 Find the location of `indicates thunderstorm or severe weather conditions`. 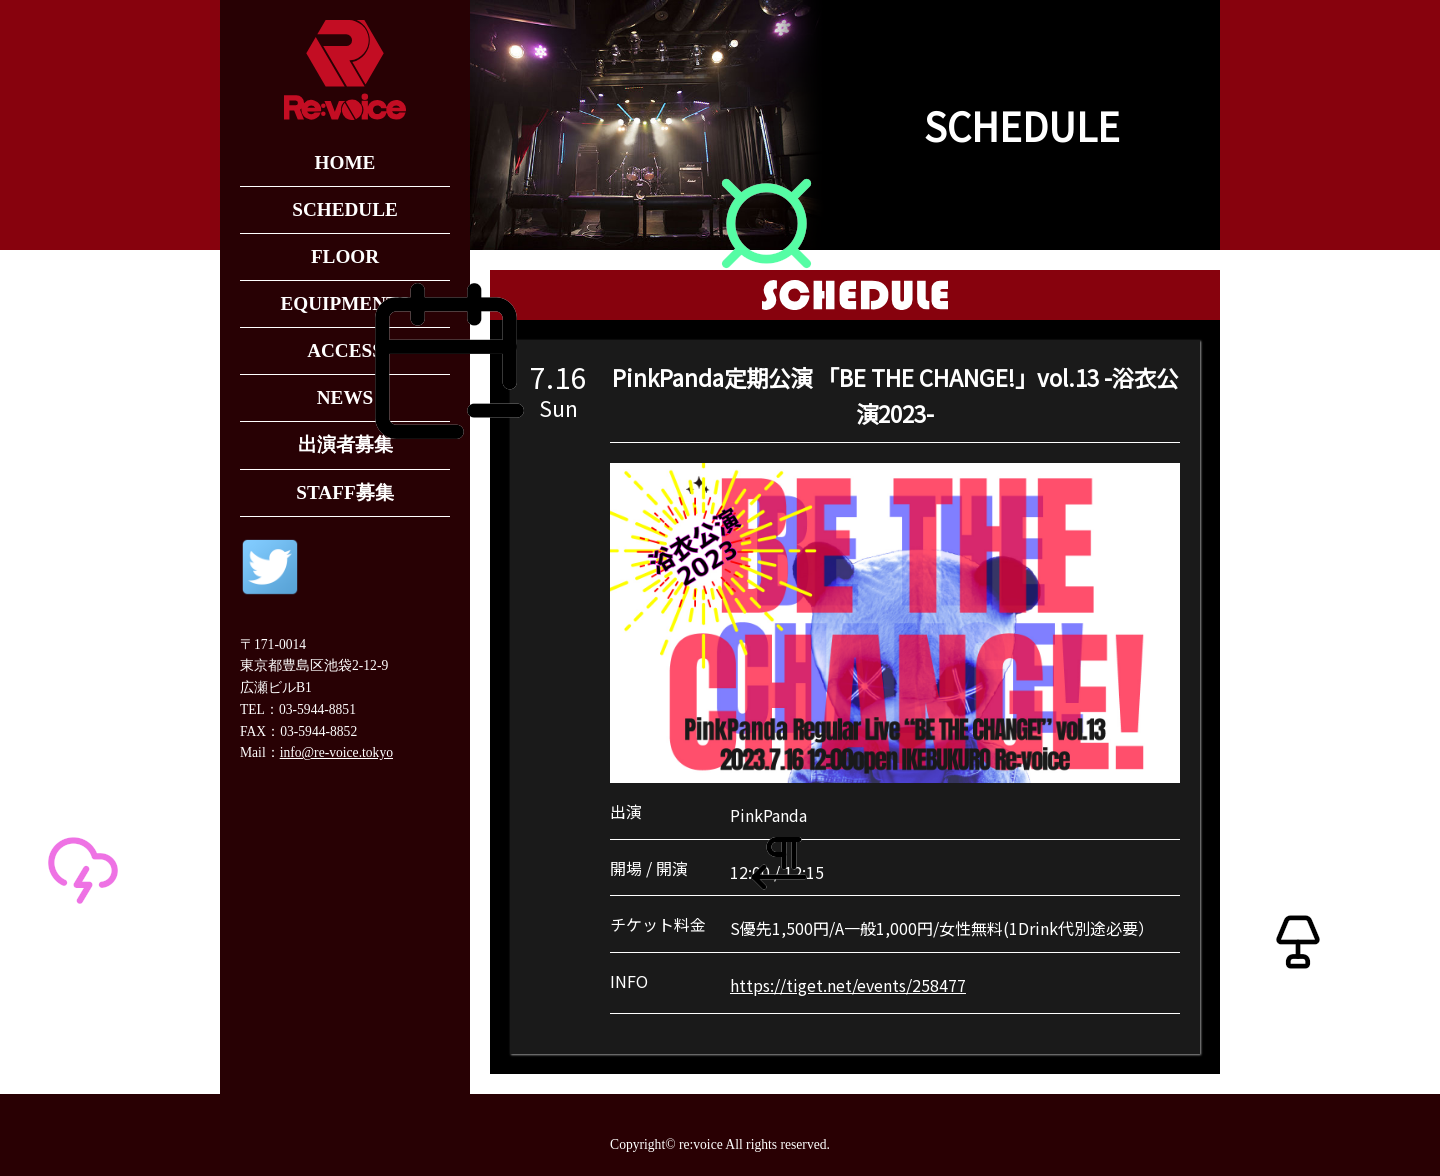

indicates thunderstorm or severe weather conditions is located at coordinates (83, 869).